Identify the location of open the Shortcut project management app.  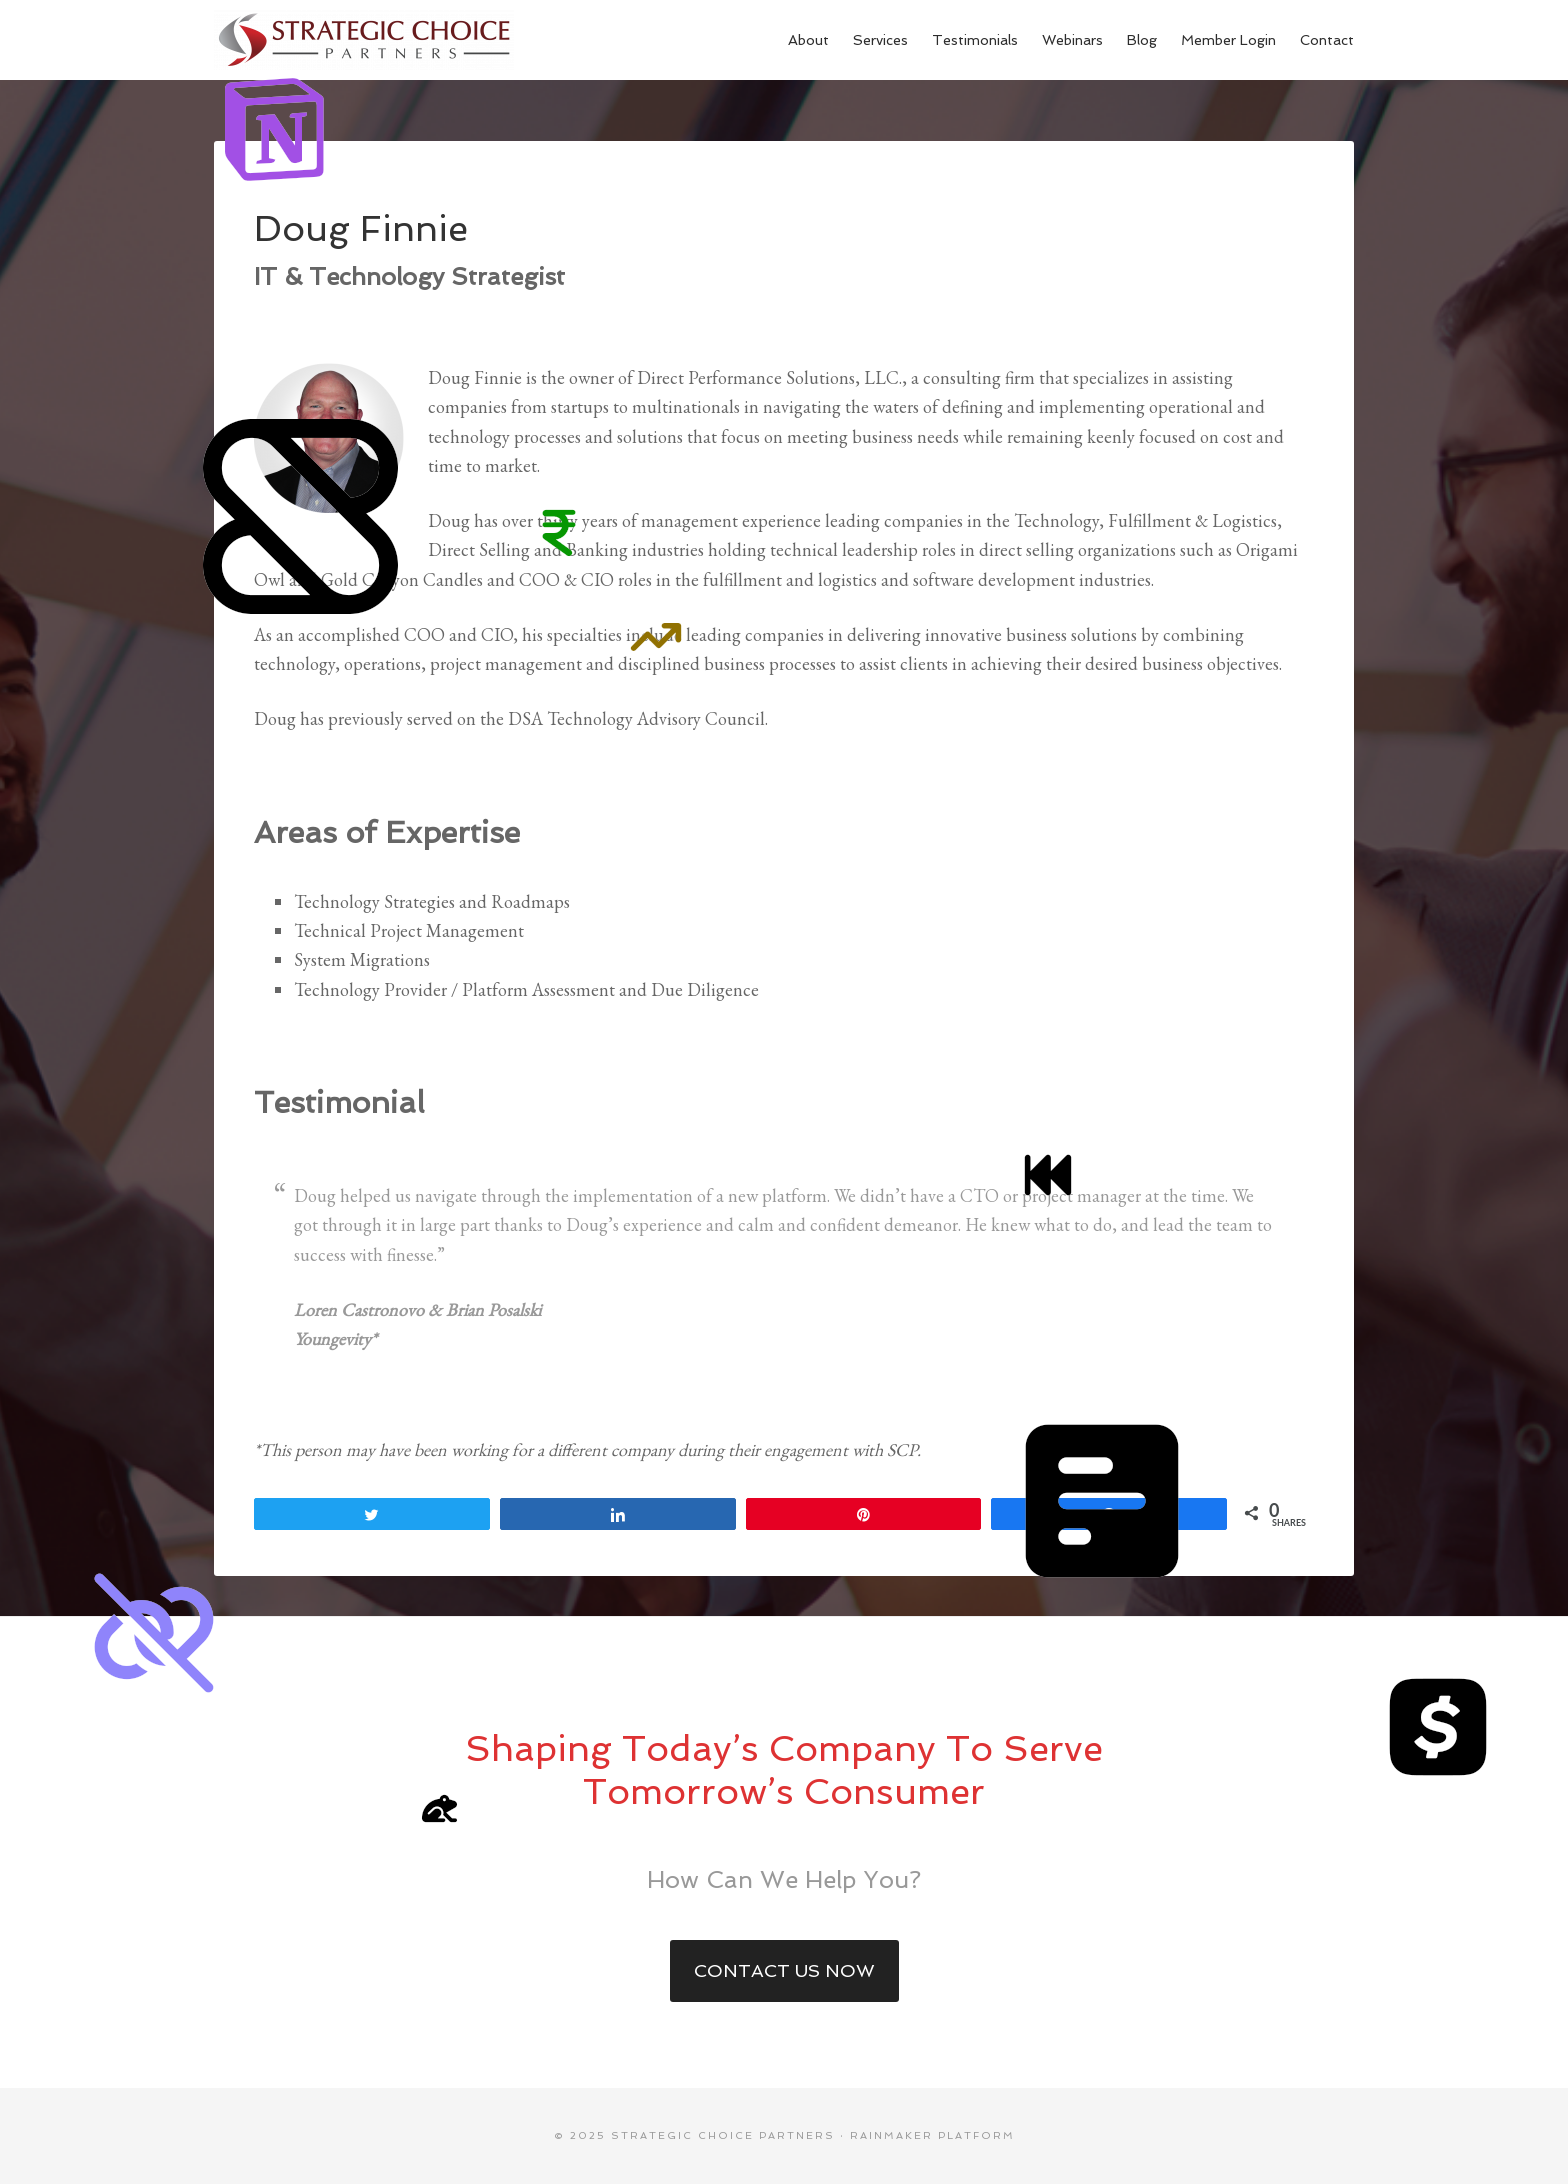
(300, 516).